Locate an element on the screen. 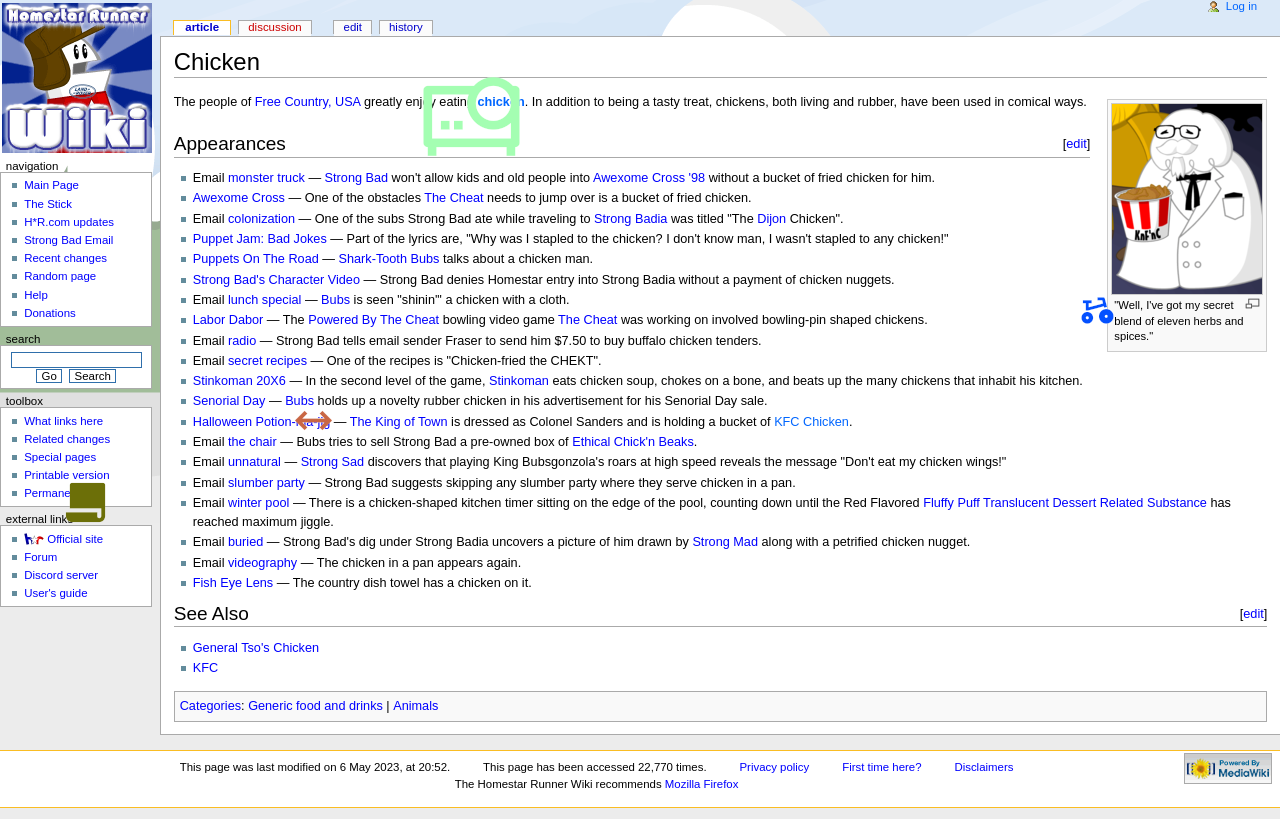 This screenshot has width=1280, height=819. start a presentation or slideshow is located at coordinates (471, 116).